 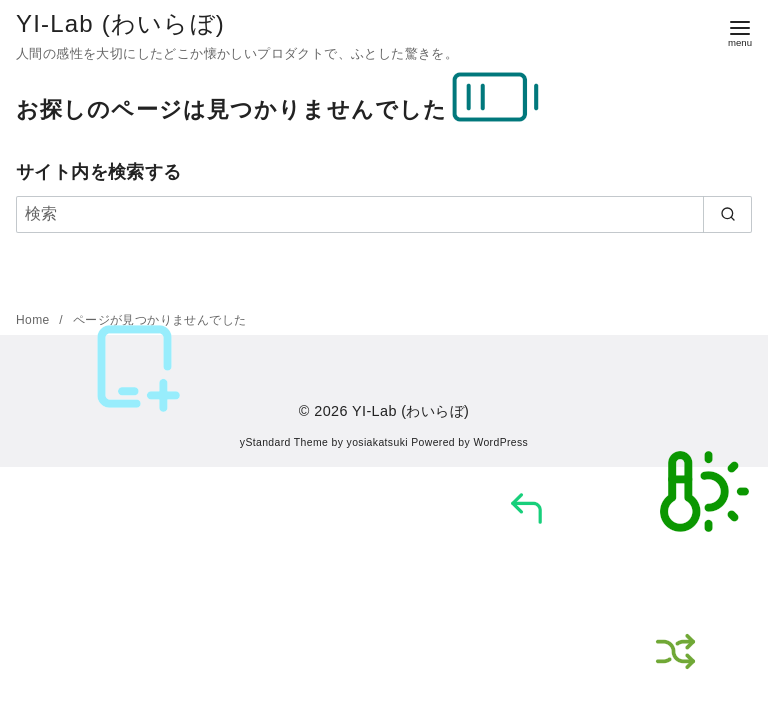 What do you see at coordinates (494, 97) in the screenshot?
I see `indicates medium battery level` at bounding box center [494, 97].